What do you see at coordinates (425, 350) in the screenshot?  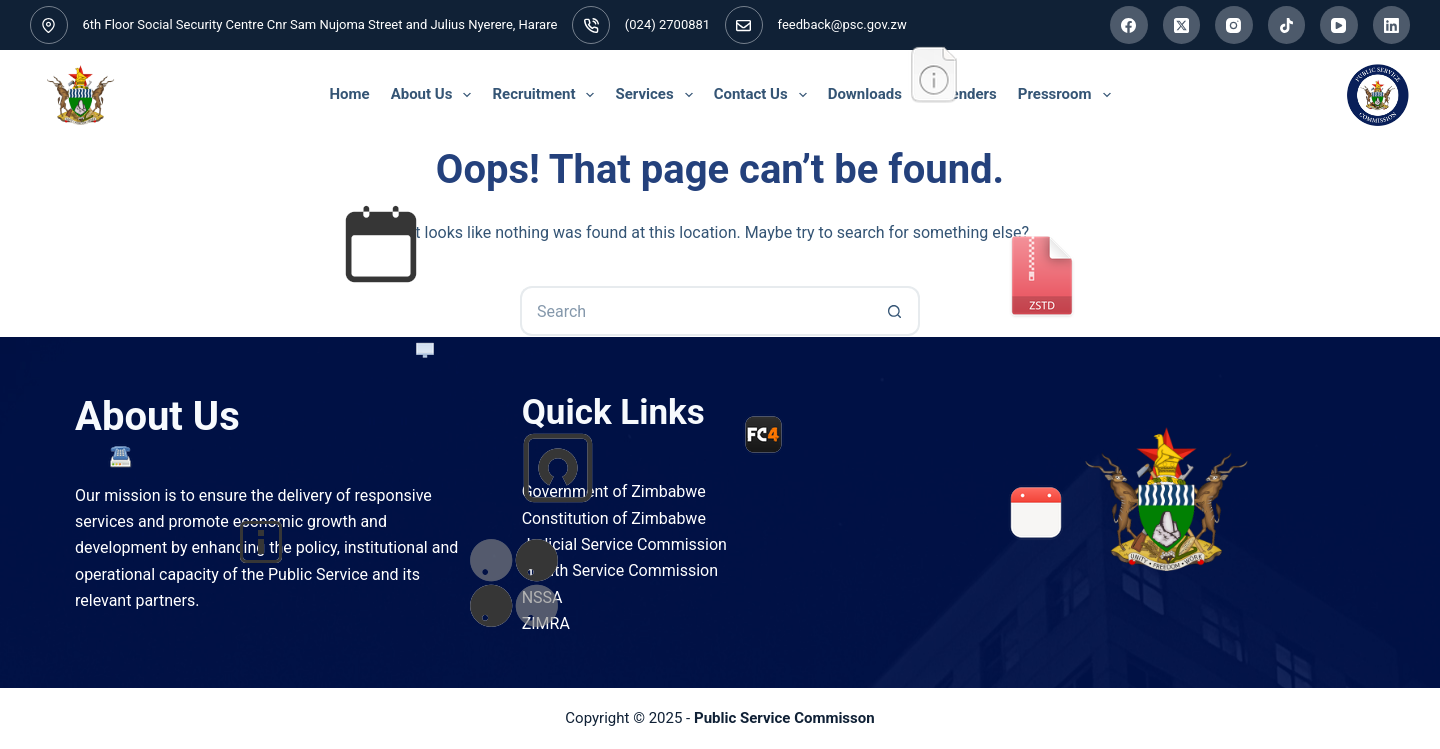 I see `indicates a blue iMac device in your system` at bounding box center [425, 350].